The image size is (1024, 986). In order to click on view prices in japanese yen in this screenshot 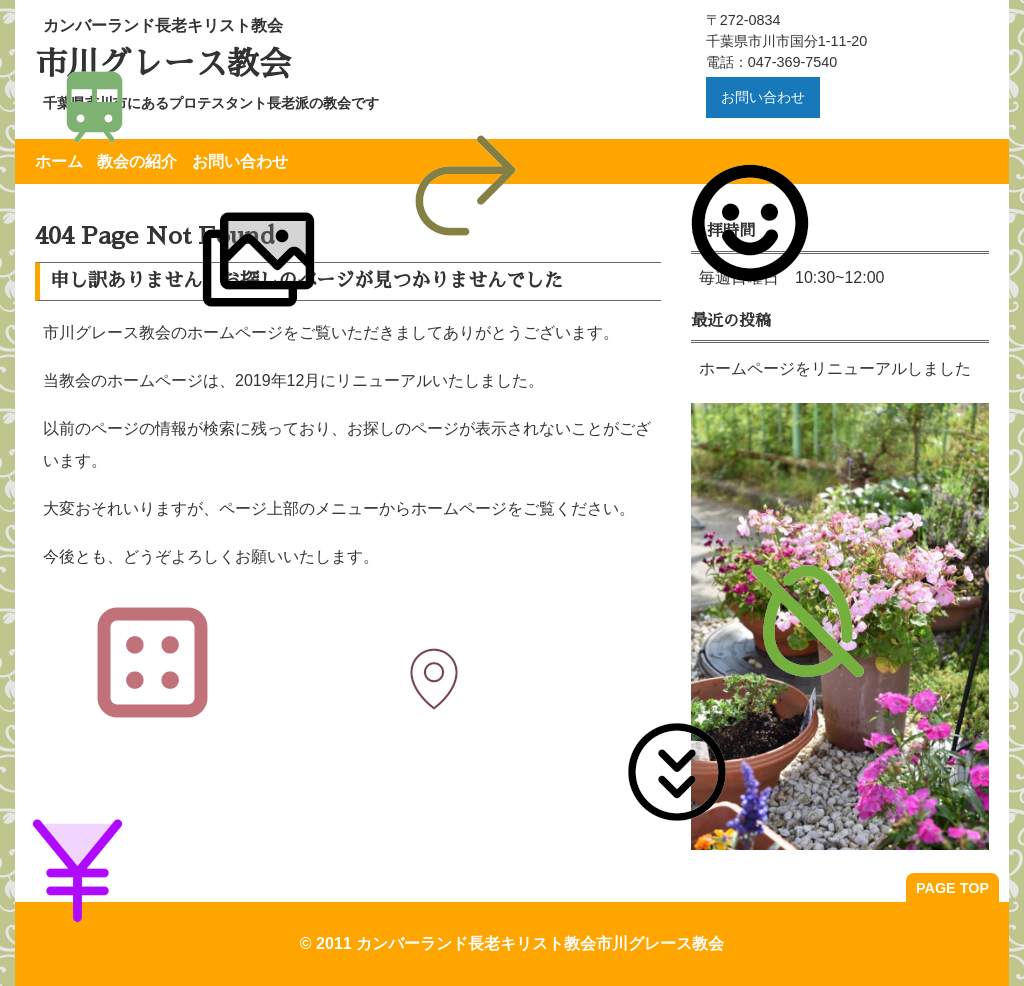, I will do `click(77, 868)`.